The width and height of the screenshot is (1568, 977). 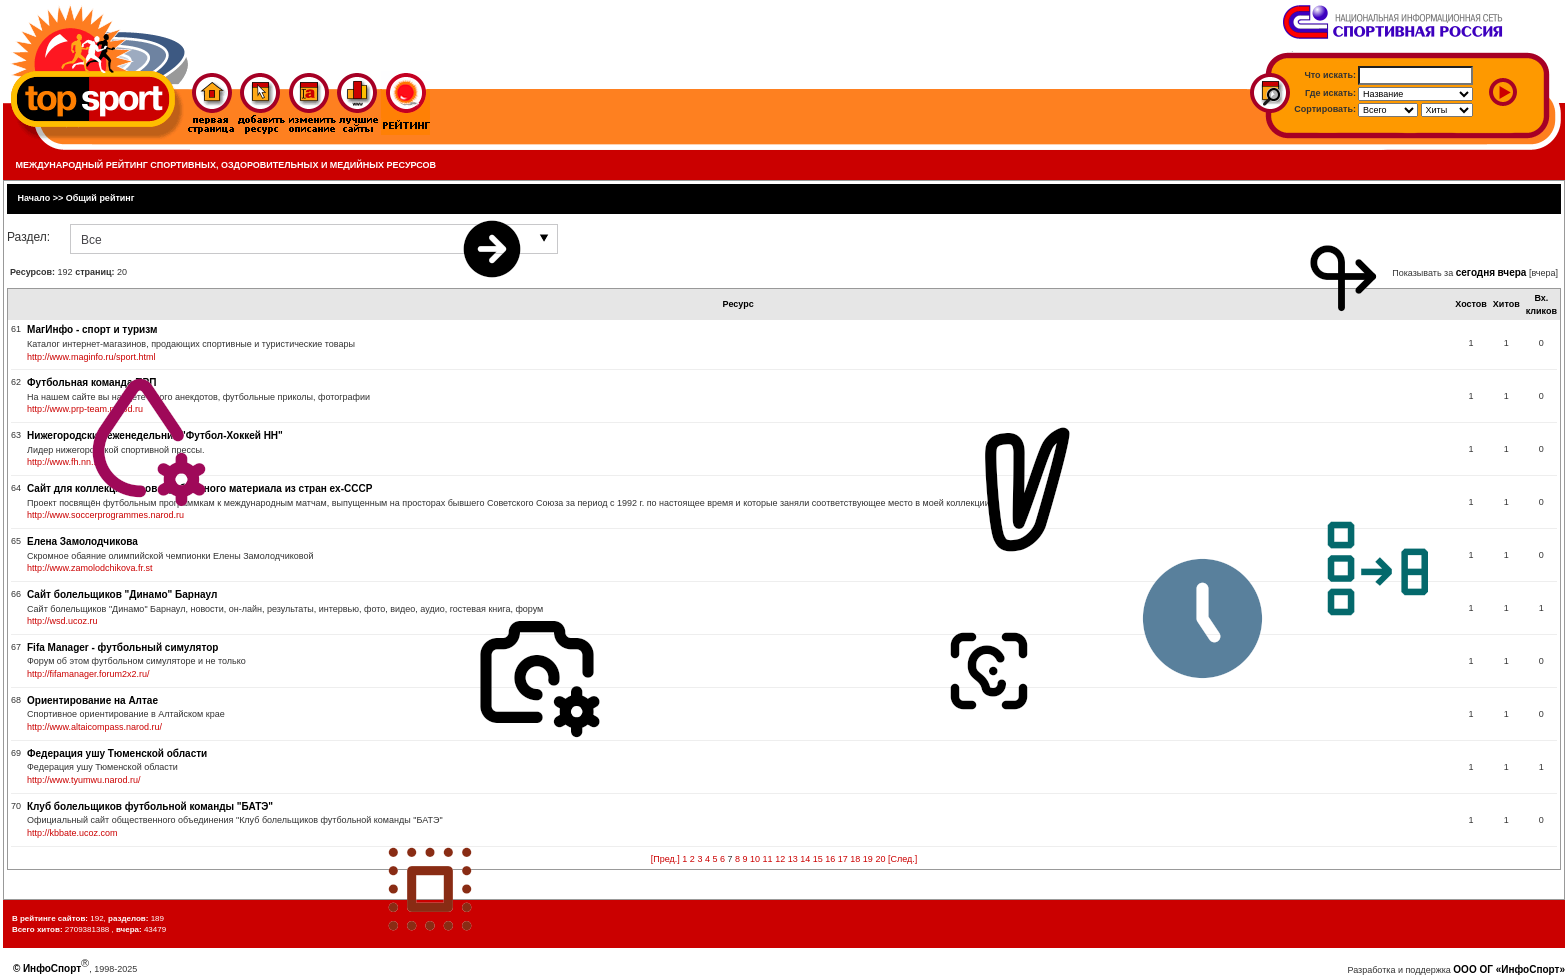 I want to click on combine or merge multiple items into one, so click(x=1374, y=568).